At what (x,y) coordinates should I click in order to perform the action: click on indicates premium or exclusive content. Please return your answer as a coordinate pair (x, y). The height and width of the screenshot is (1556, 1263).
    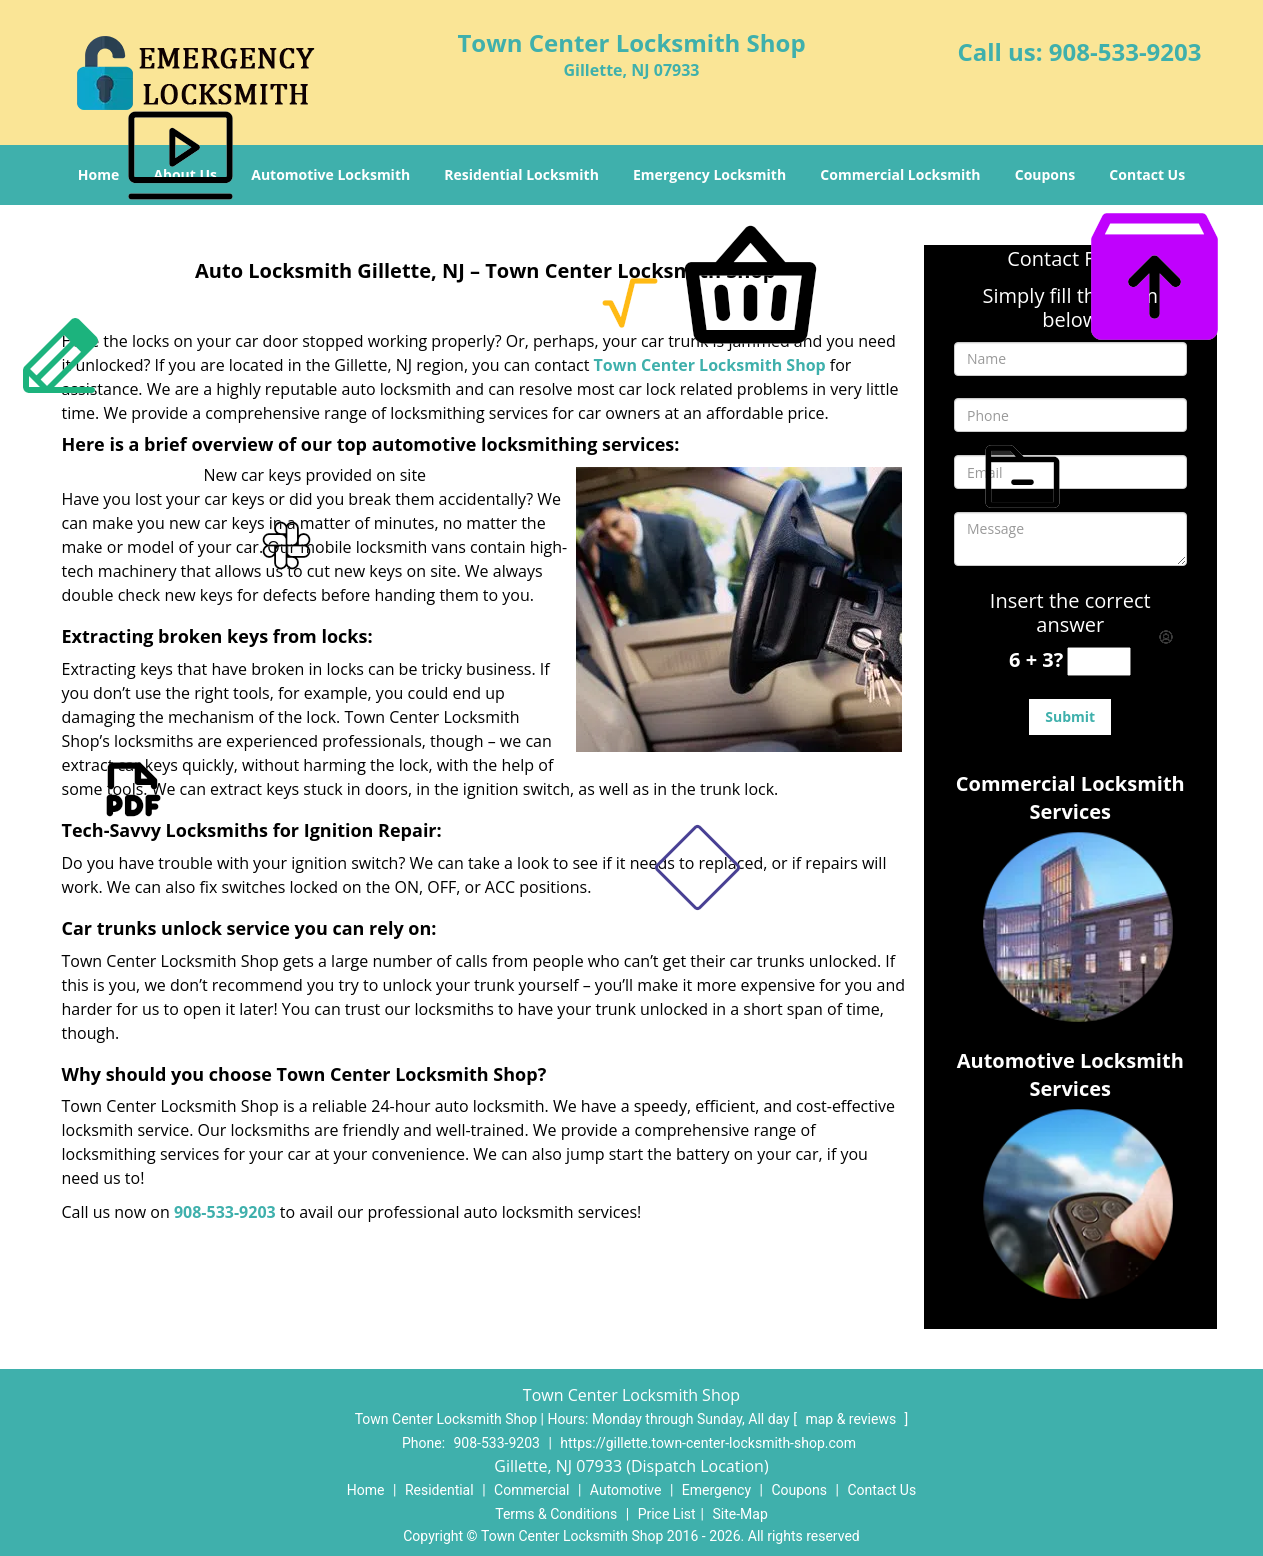
    Looking at the image, I should click on (697, 867).